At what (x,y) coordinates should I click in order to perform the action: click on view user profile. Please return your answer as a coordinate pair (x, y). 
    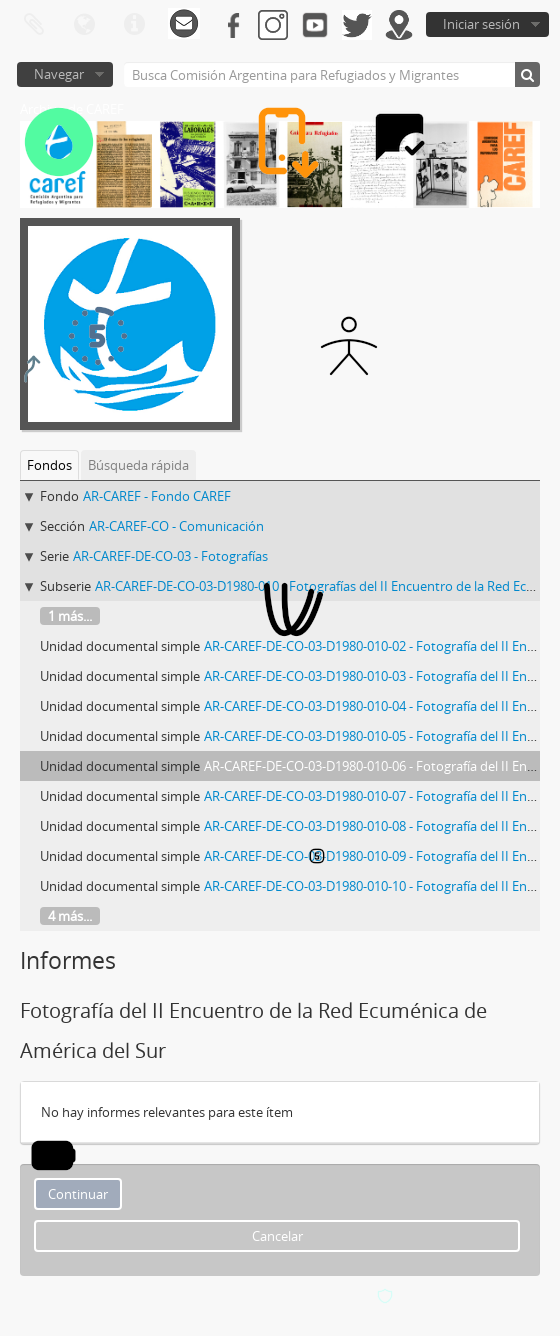
    Looking at the image, I should click on (349, 347).